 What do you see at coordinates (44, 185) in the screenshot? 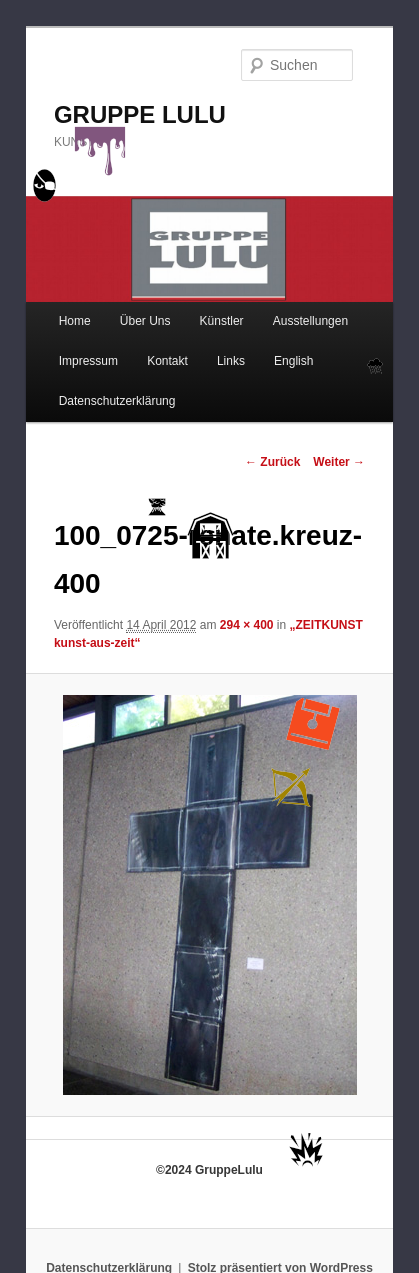
I see `select pirate or rogue character class` at bounding box center [44, 185].